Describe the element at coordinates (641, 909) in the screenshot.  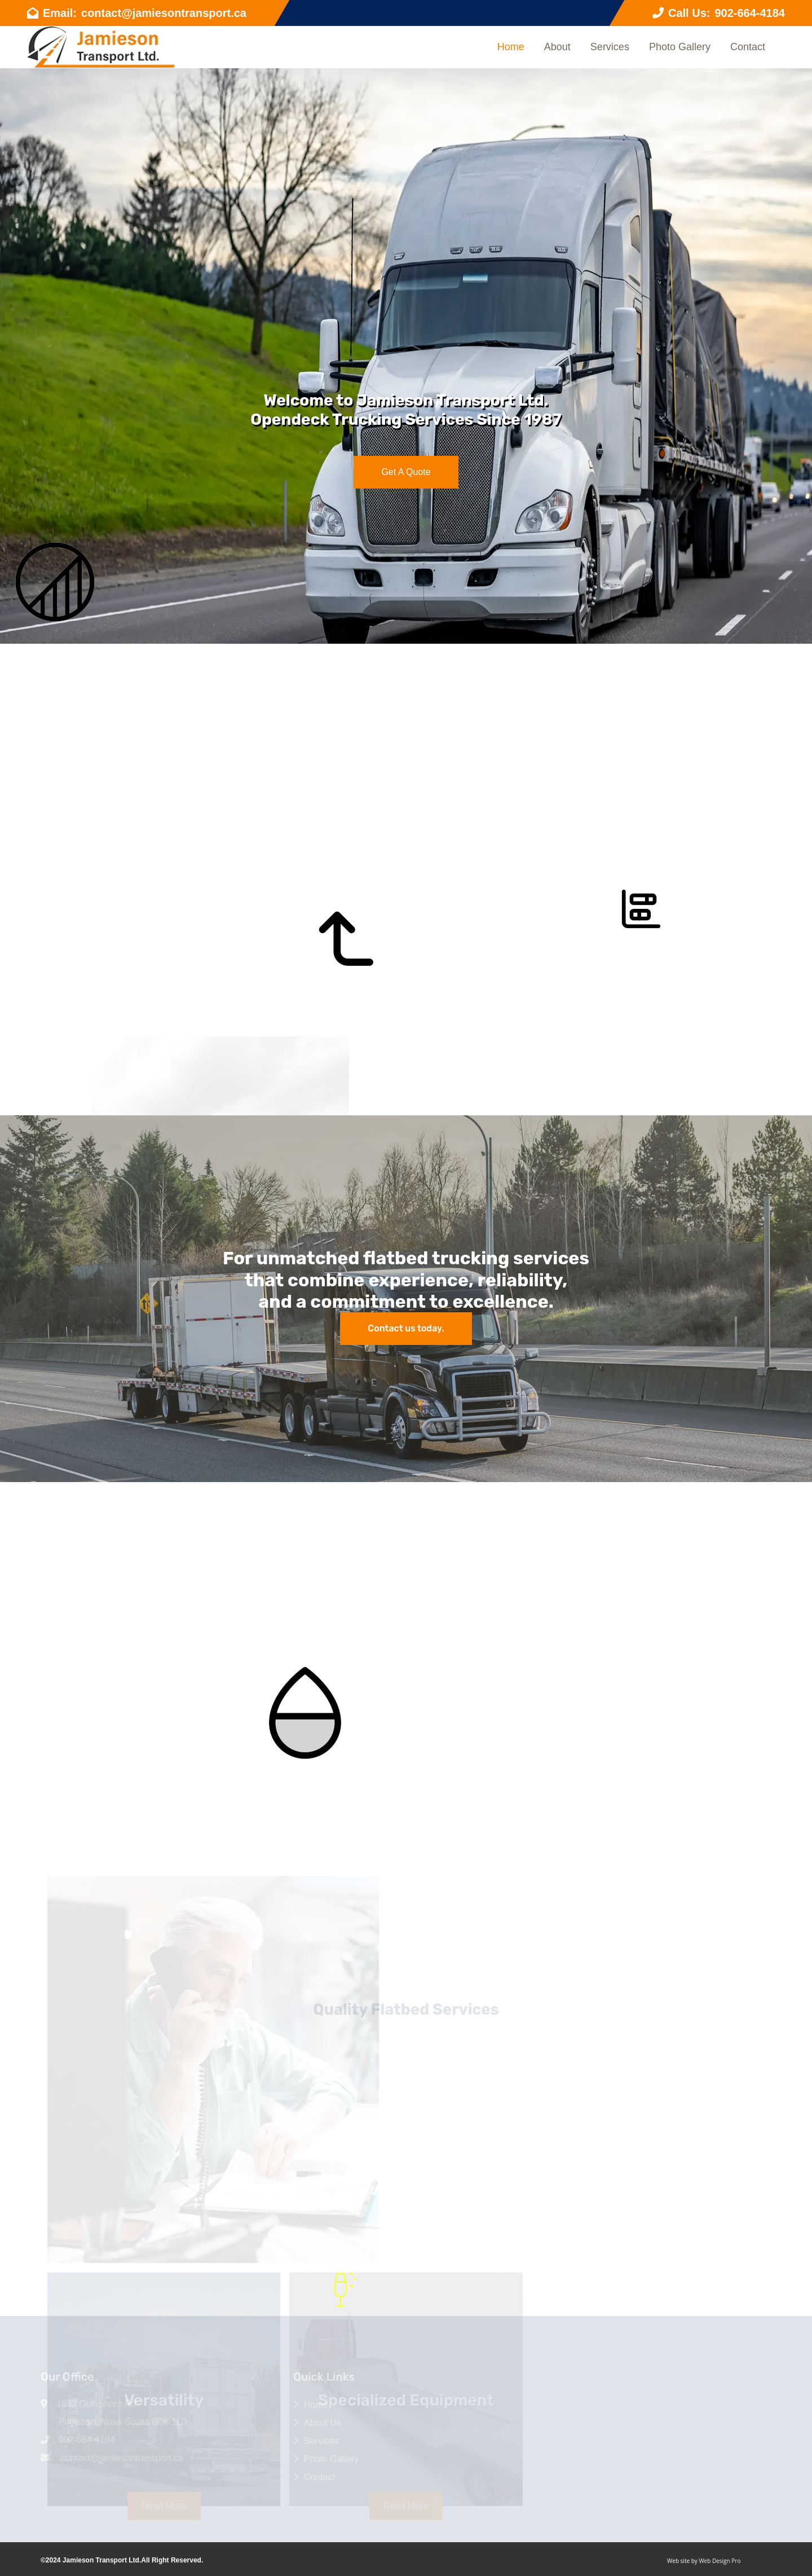
I see `view stacked bar chart data` at that location.